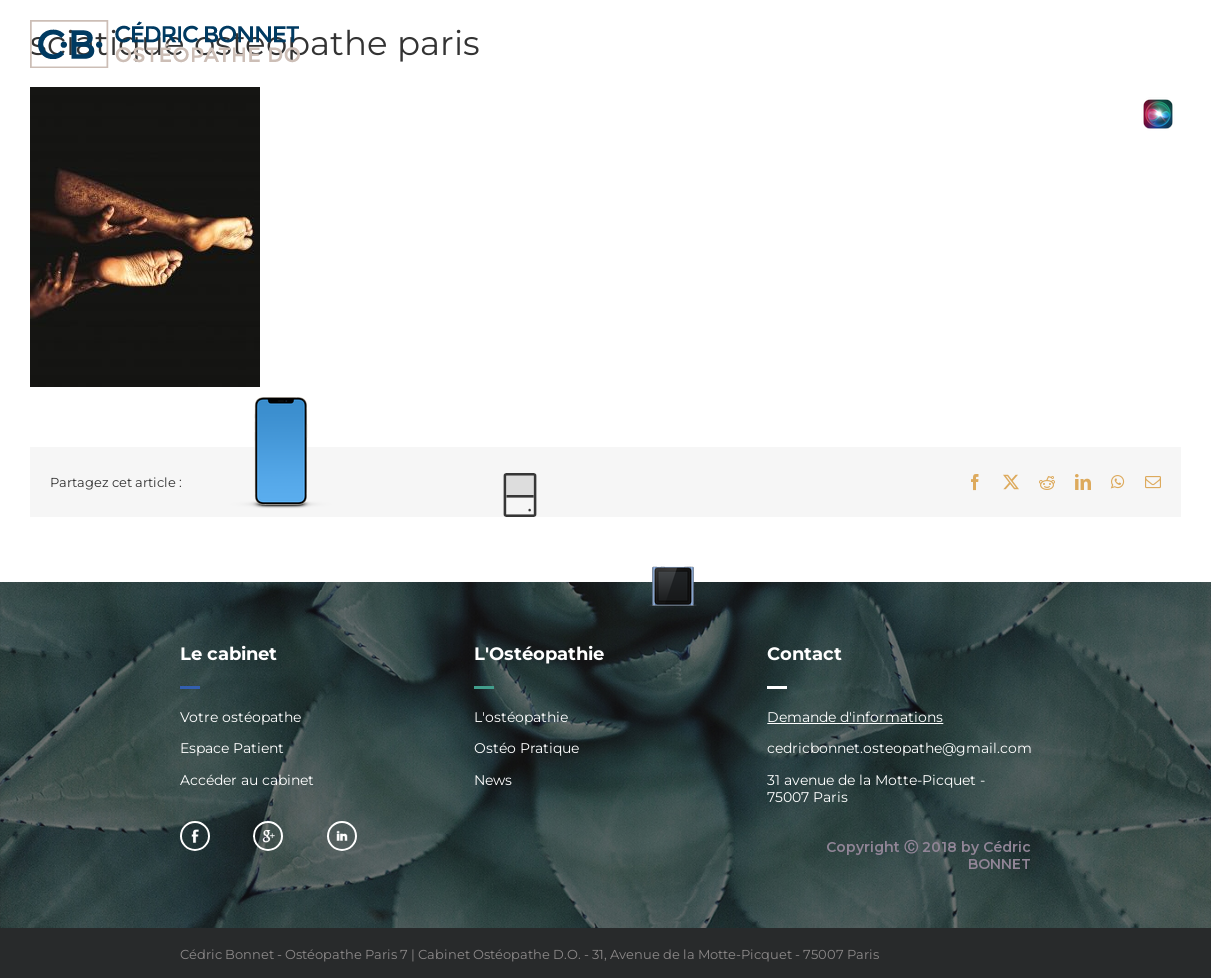 This screenshot has height=978, width=1211. Describe the element at coordinates (1158, 114) in the screenshot. I see `activate Siri voice assistant` at that location.